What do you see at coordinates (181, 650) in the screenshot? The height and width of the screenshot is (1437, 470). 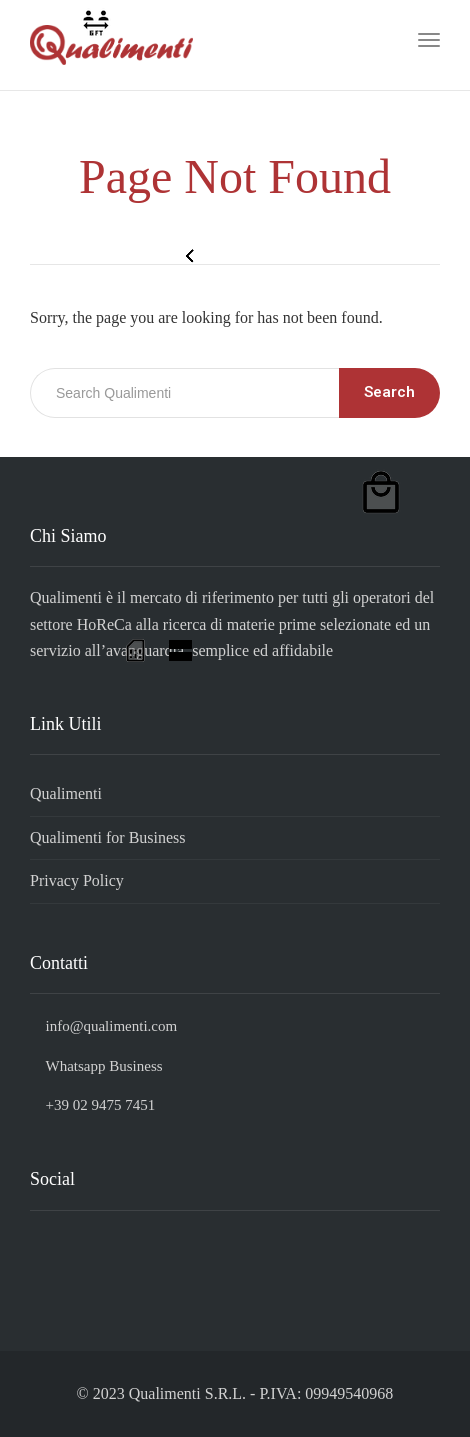 I see `switch to agenda or list view` at bounding box center [181, 650].